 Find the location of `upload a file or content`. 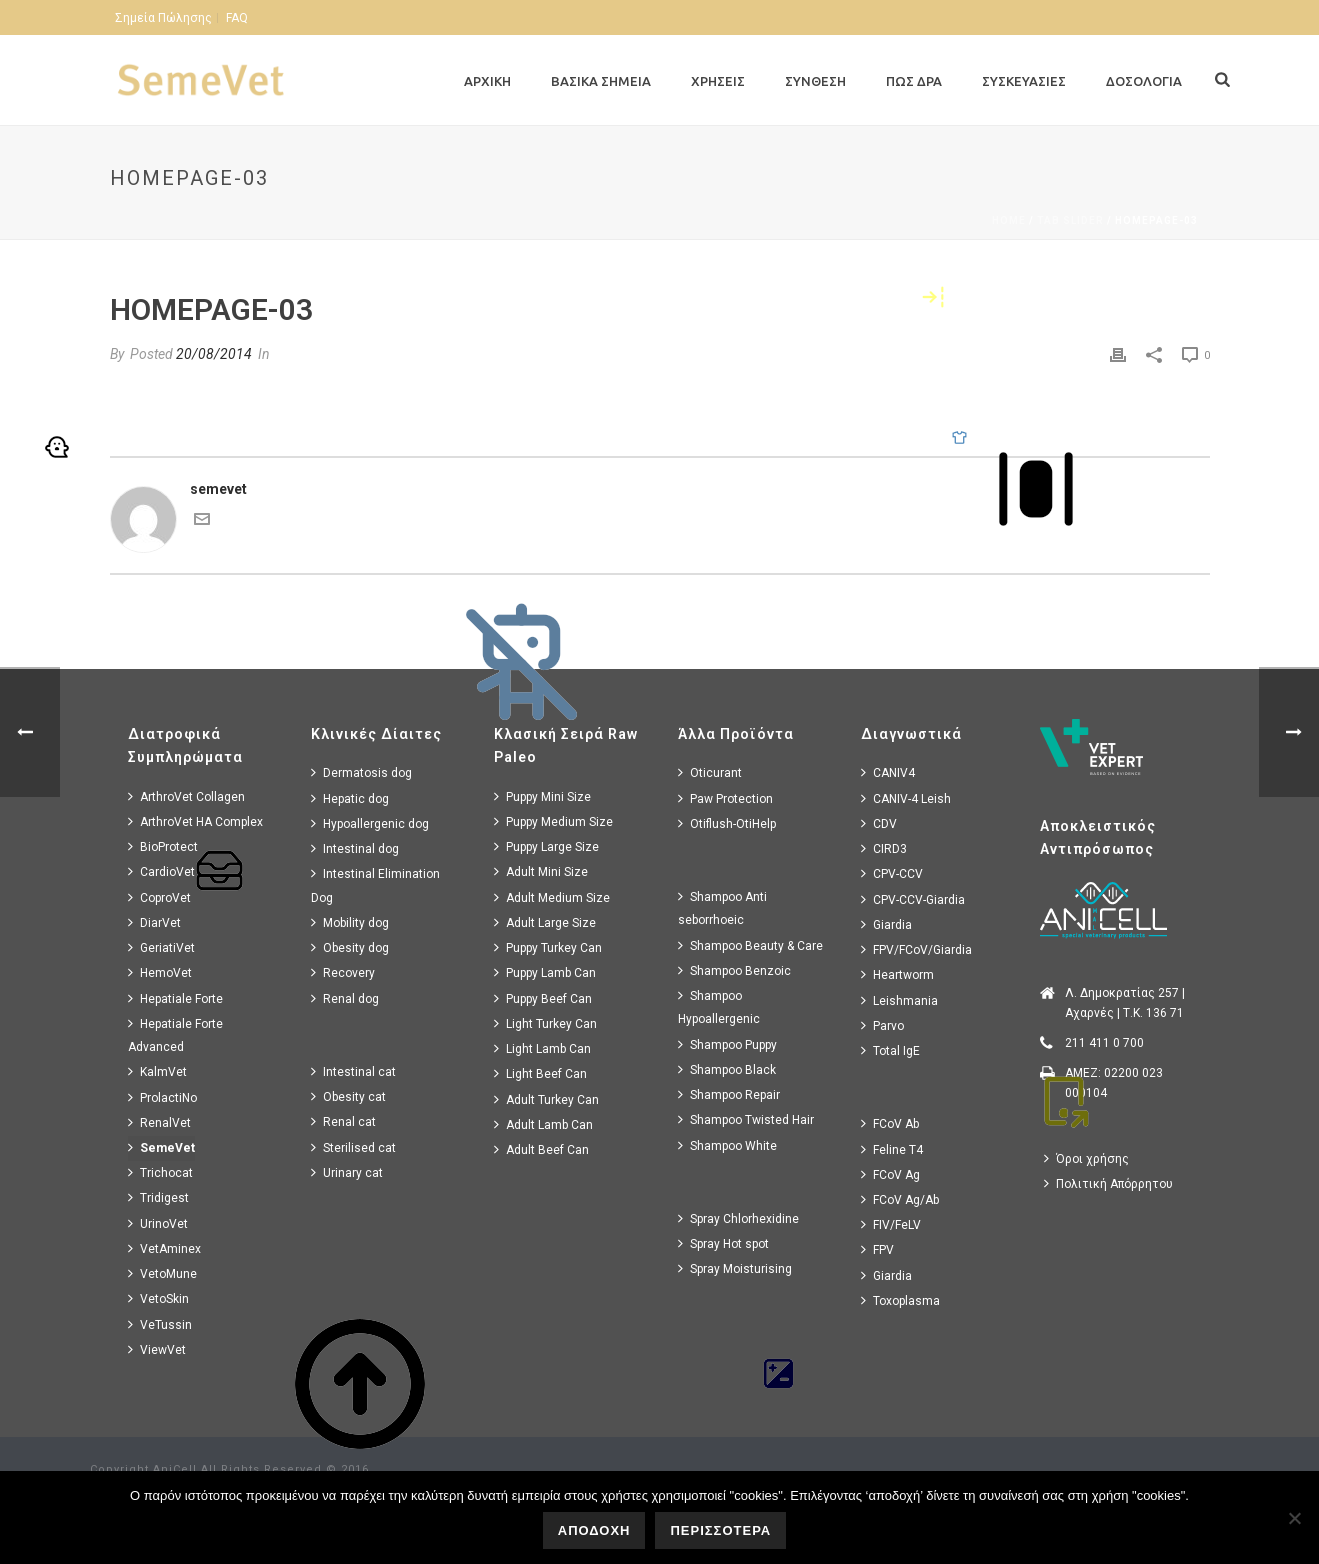

upload a file or content is located at coordinates (360, 1384).